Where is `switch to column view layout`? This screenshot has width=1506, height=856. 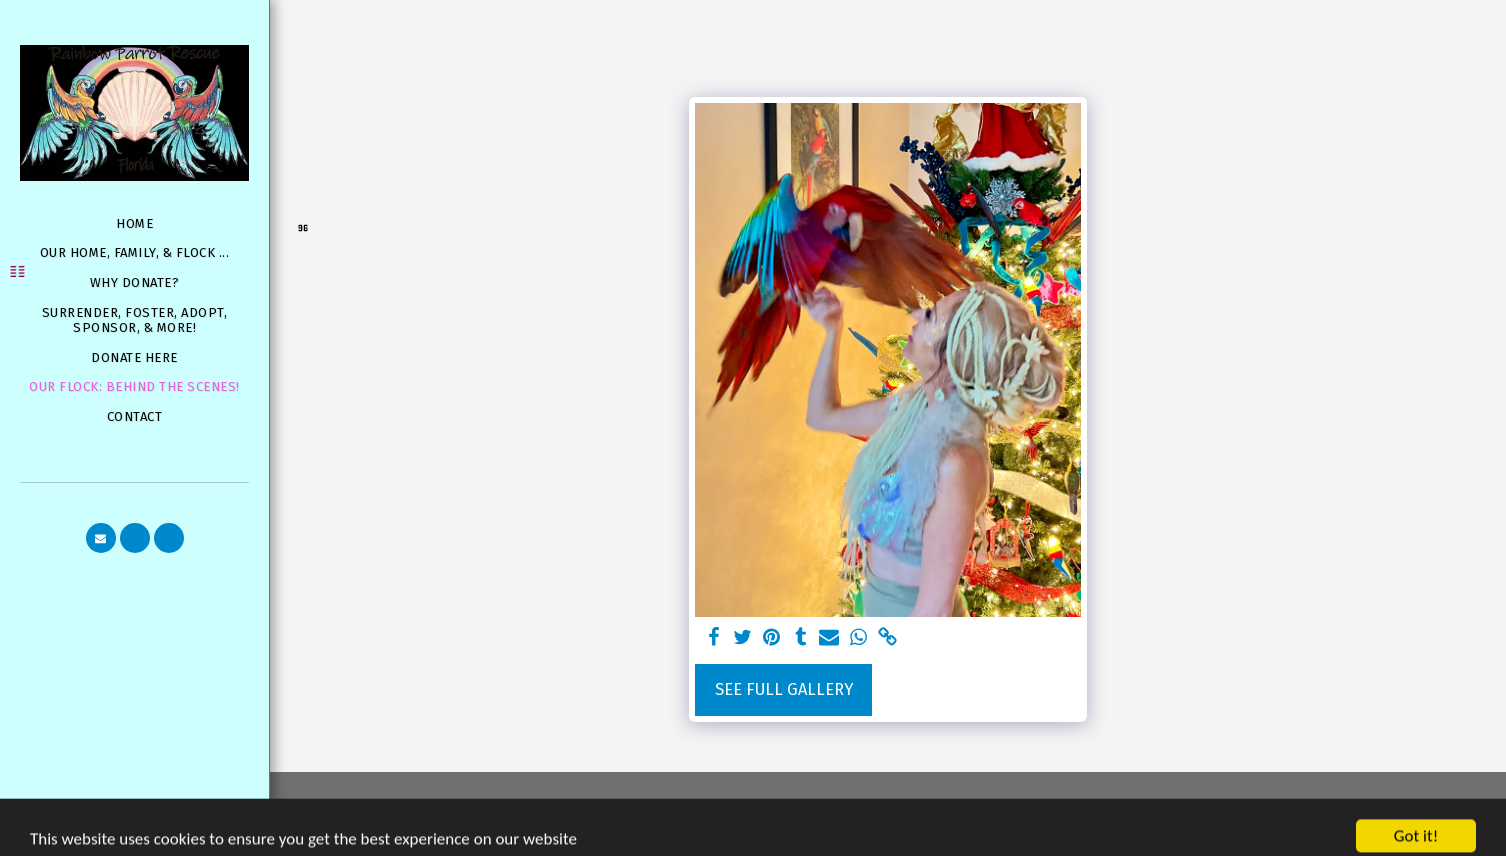 switch to column view layout is located at coordinates (17, 271).